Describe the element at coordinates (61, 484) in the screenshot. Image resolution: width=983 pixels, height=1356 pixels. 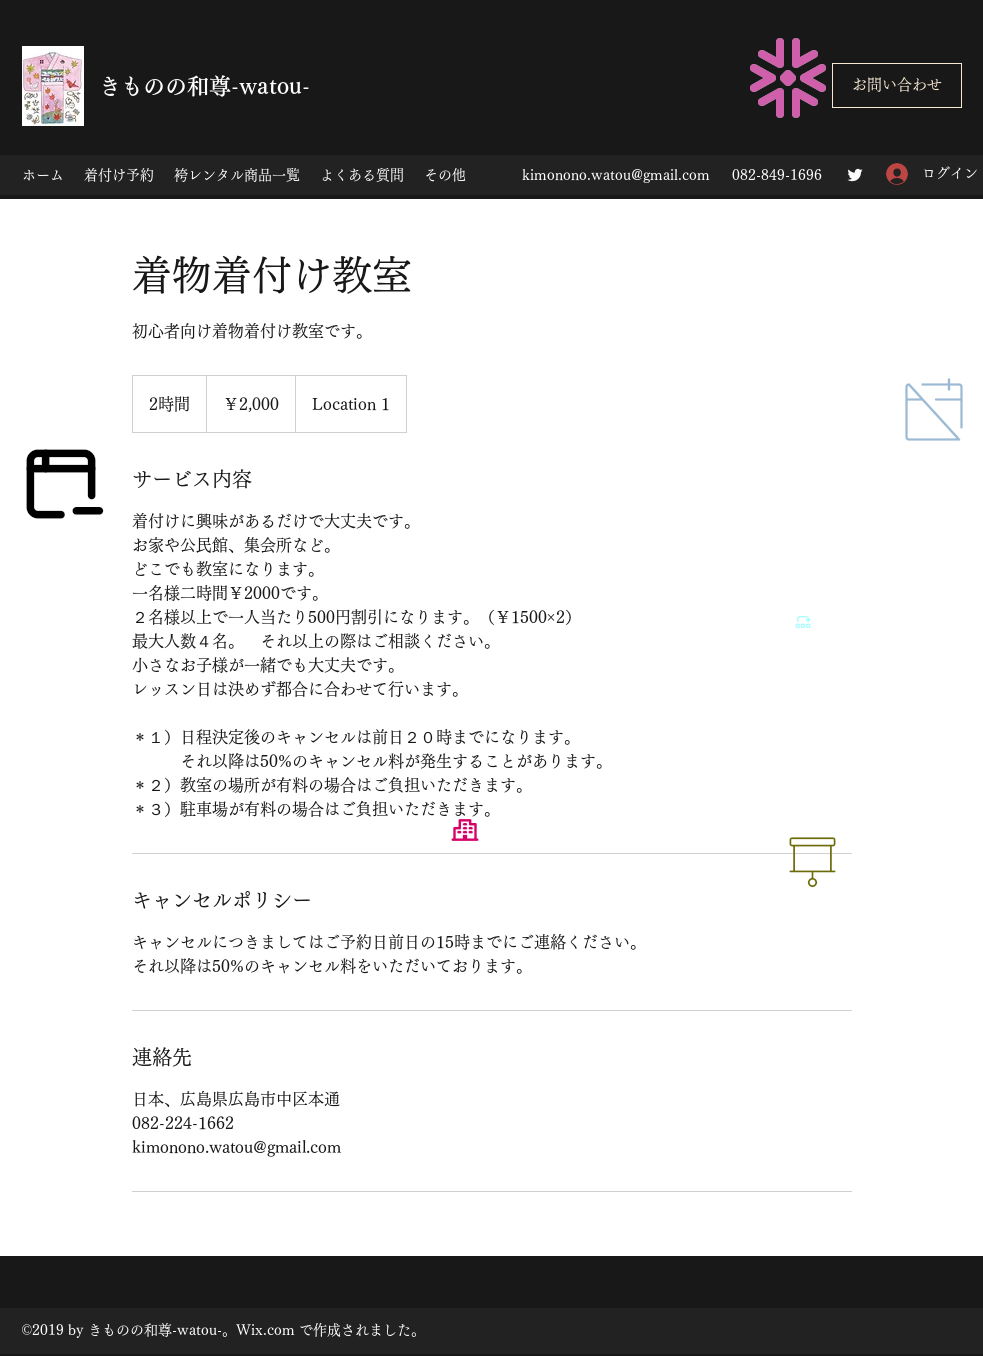
I see `remove a browser tab or window` at that location.